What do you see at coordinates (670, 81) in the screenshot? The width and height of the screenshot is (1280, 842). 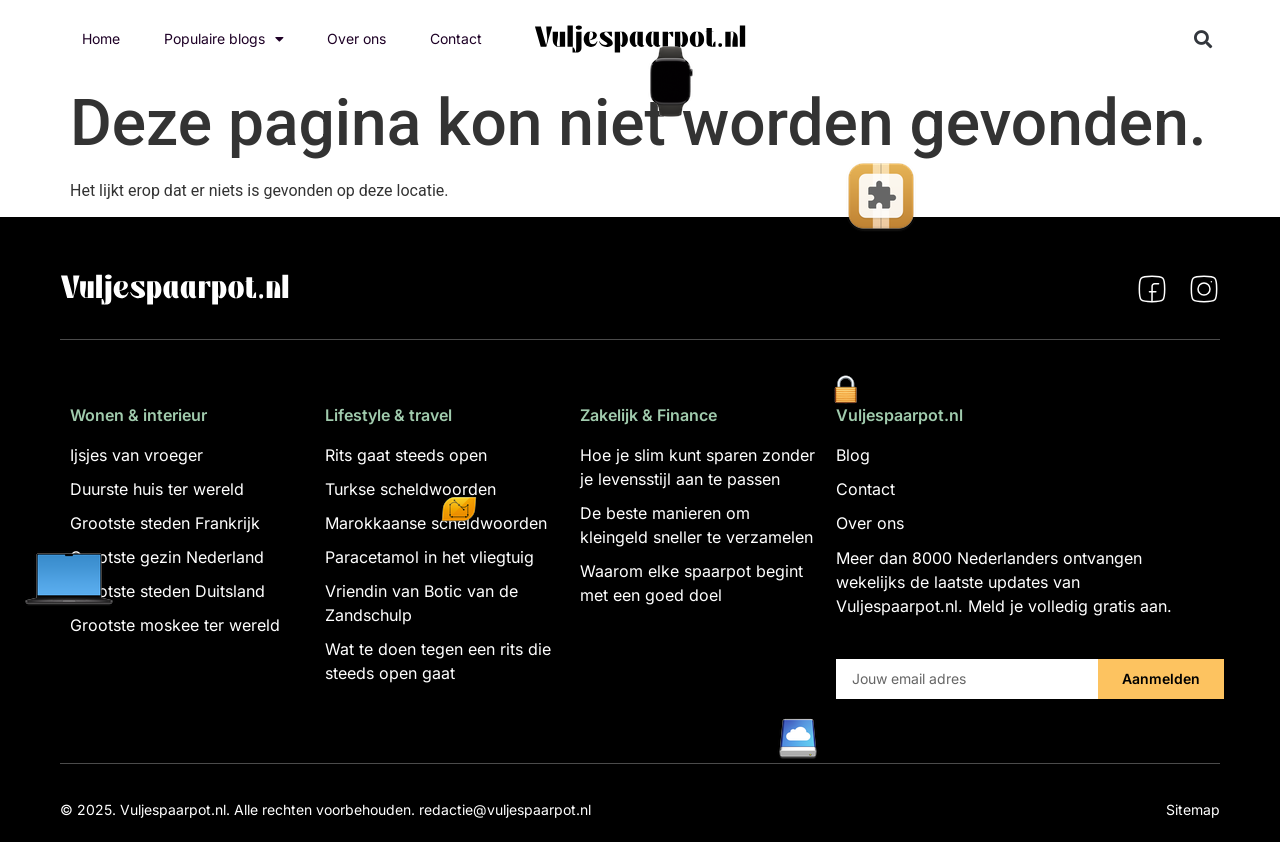 I see `apple watch series 10 device icon` at bounding box center [670, 81].